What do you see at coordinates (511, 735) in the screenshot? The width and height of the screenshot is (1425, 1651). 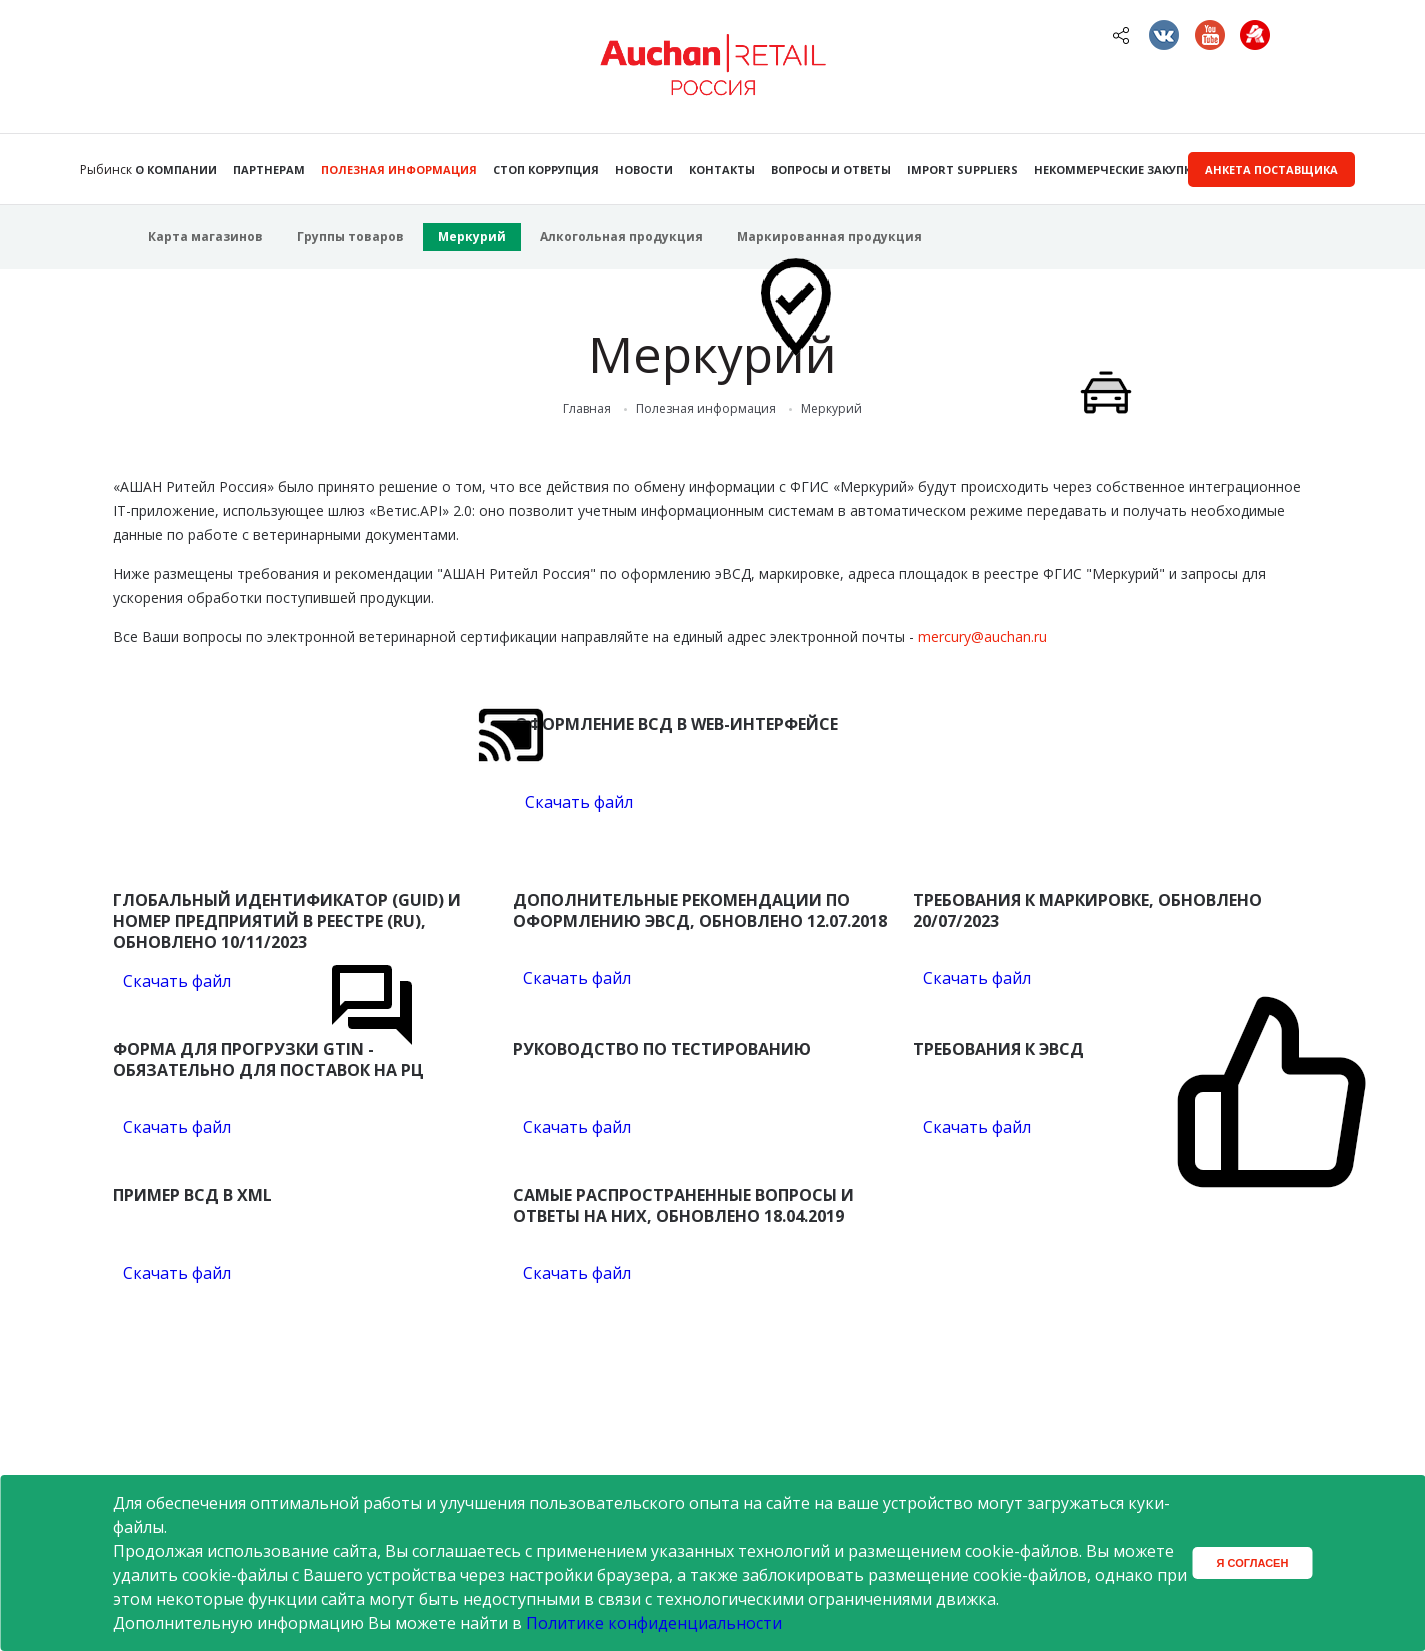 I see `indicates active connection to a casting device` at bounding box center [511, 735].